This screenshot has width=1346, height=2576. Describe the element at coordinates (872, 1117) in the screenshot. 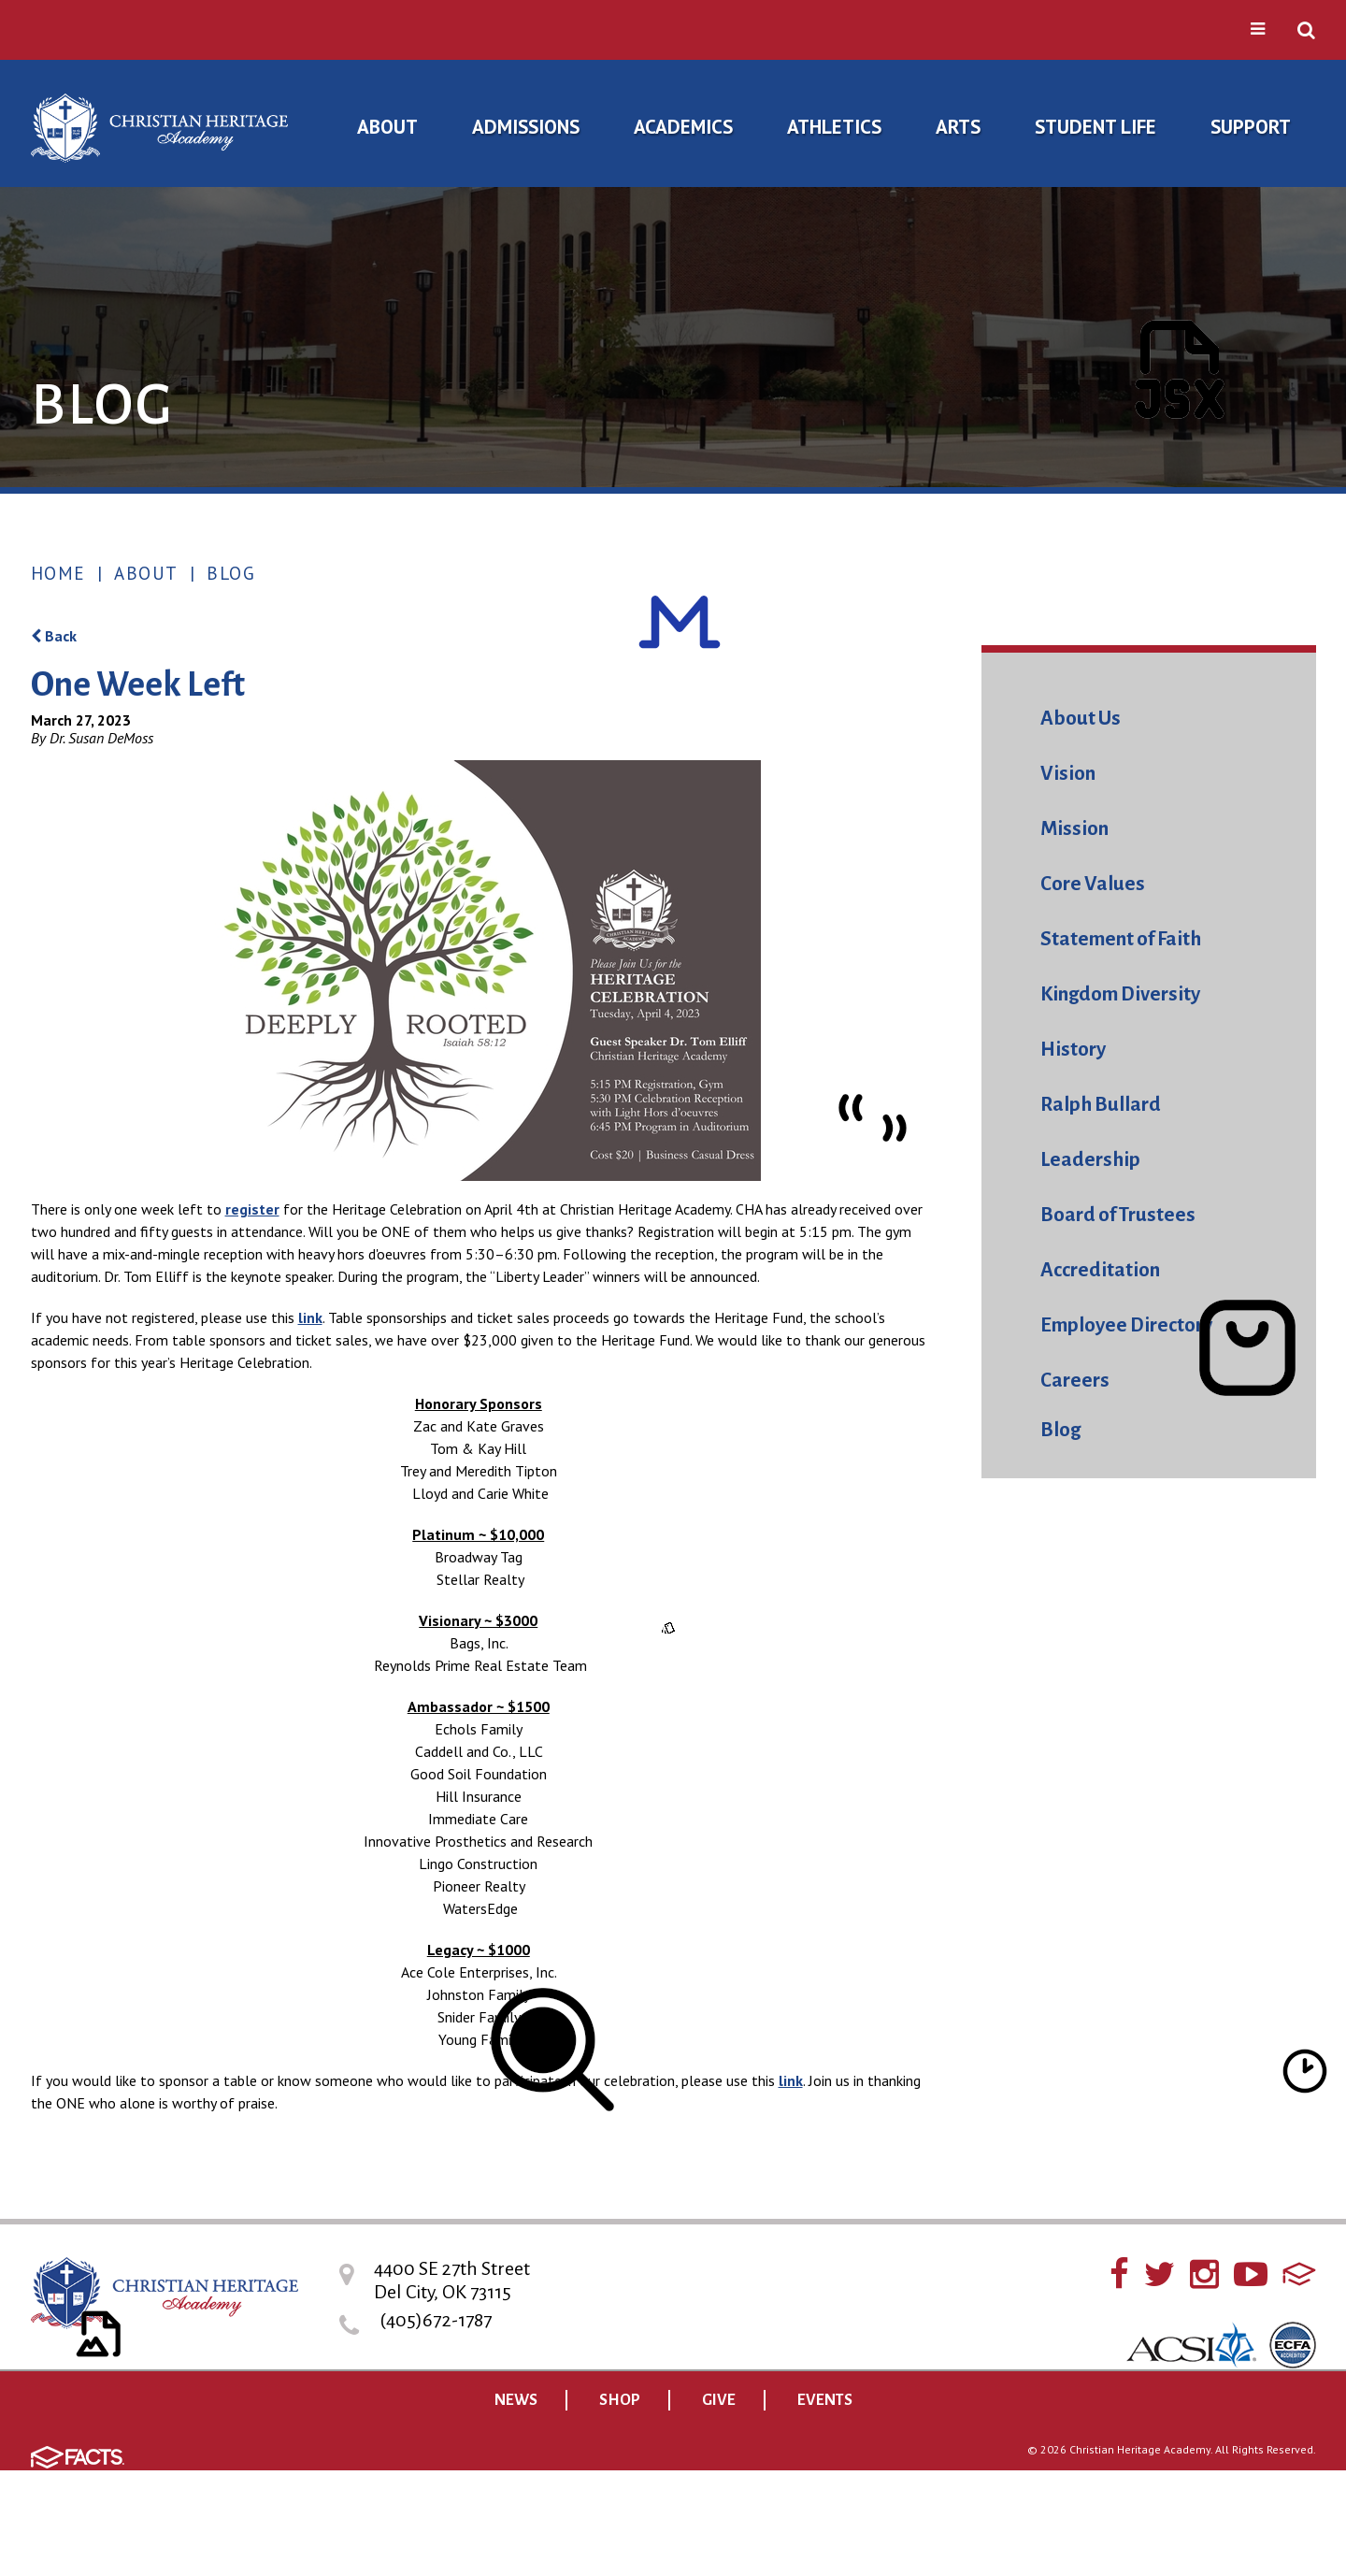

I see `view testimonials or customer quotes` at that location.